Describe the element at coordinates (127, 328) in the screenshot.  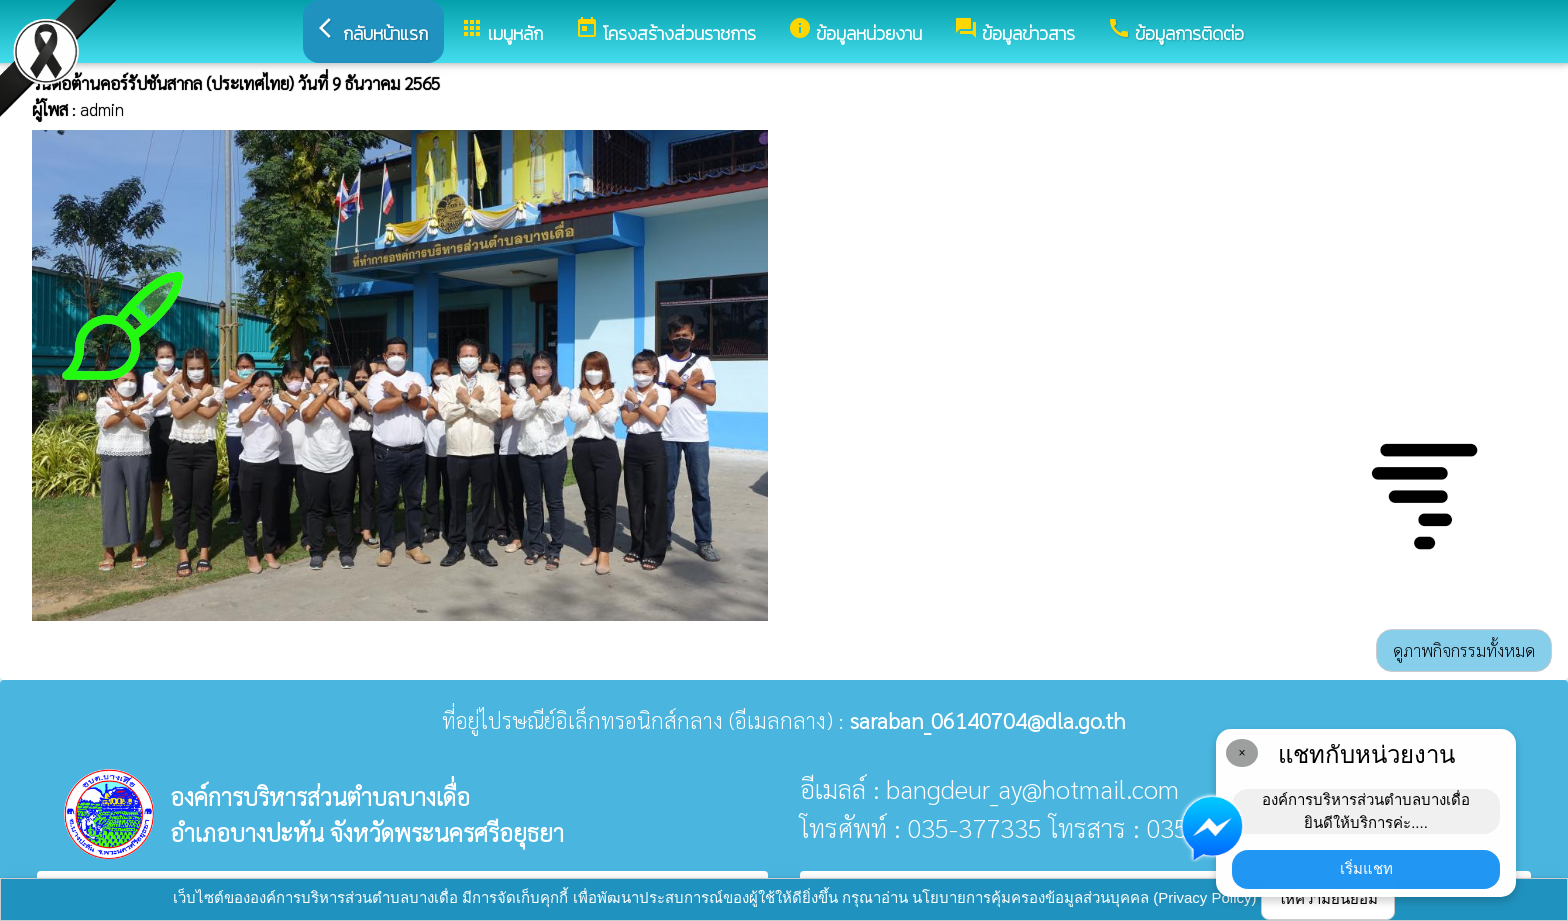
I see `access drawing or painting tools` at that location.